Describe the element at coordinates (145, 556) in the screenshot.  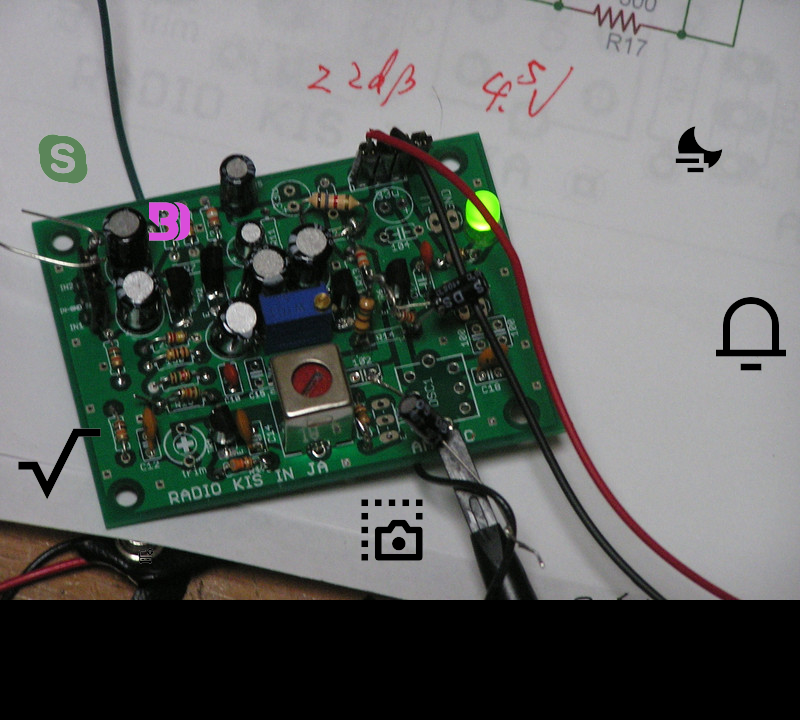
I see `indicates wifi available on public transit` at that location.